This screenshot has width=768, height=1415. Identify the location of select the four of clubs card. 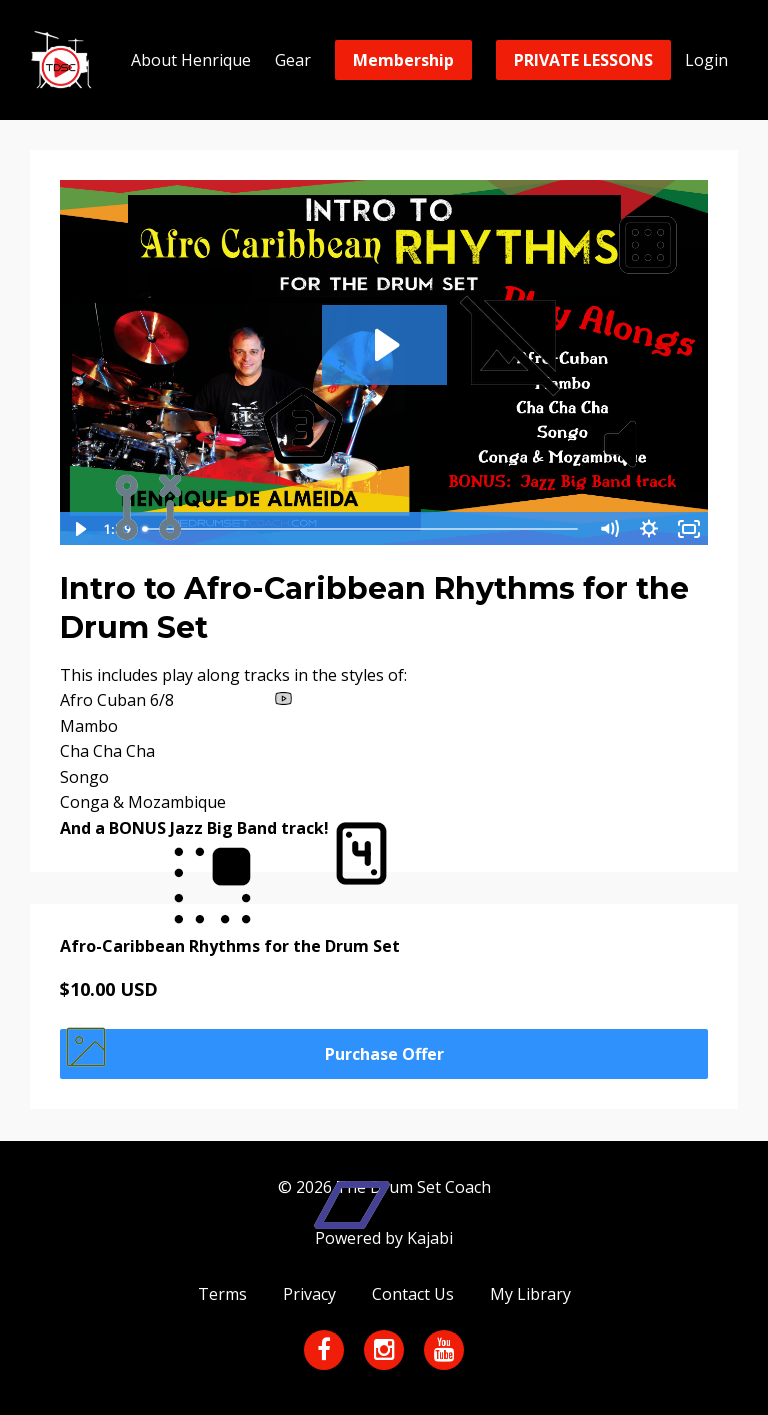
(361, 853).